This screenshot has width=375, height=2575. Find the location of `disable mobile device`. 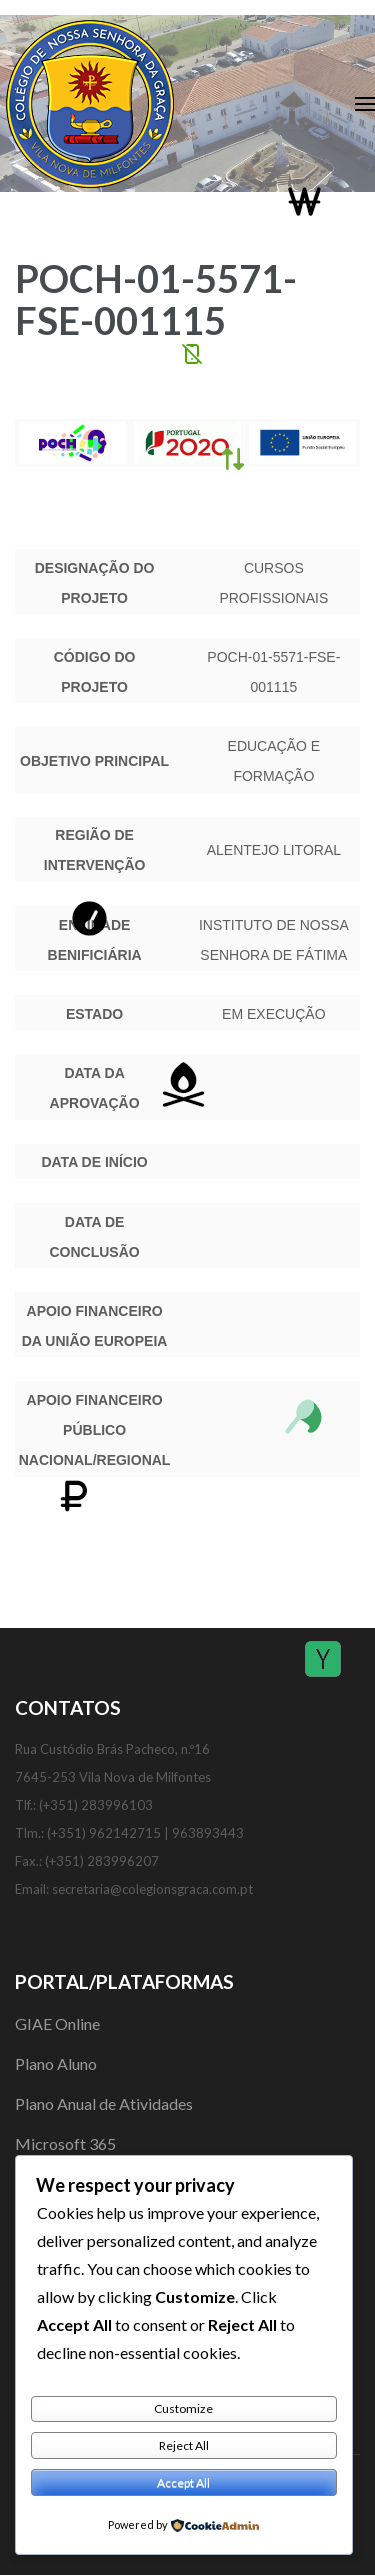

disable mobile device is located at coordinates (192, 354).